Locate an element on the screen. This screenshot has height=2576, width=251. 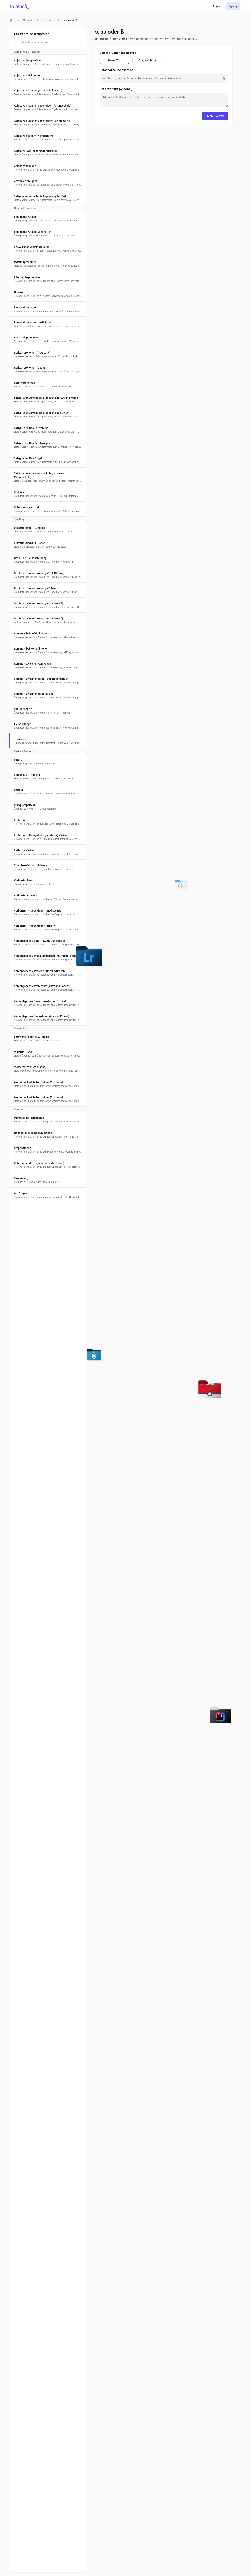
open folder containing IntelliJ IDEA projects is located at coordinates (220, 1715).